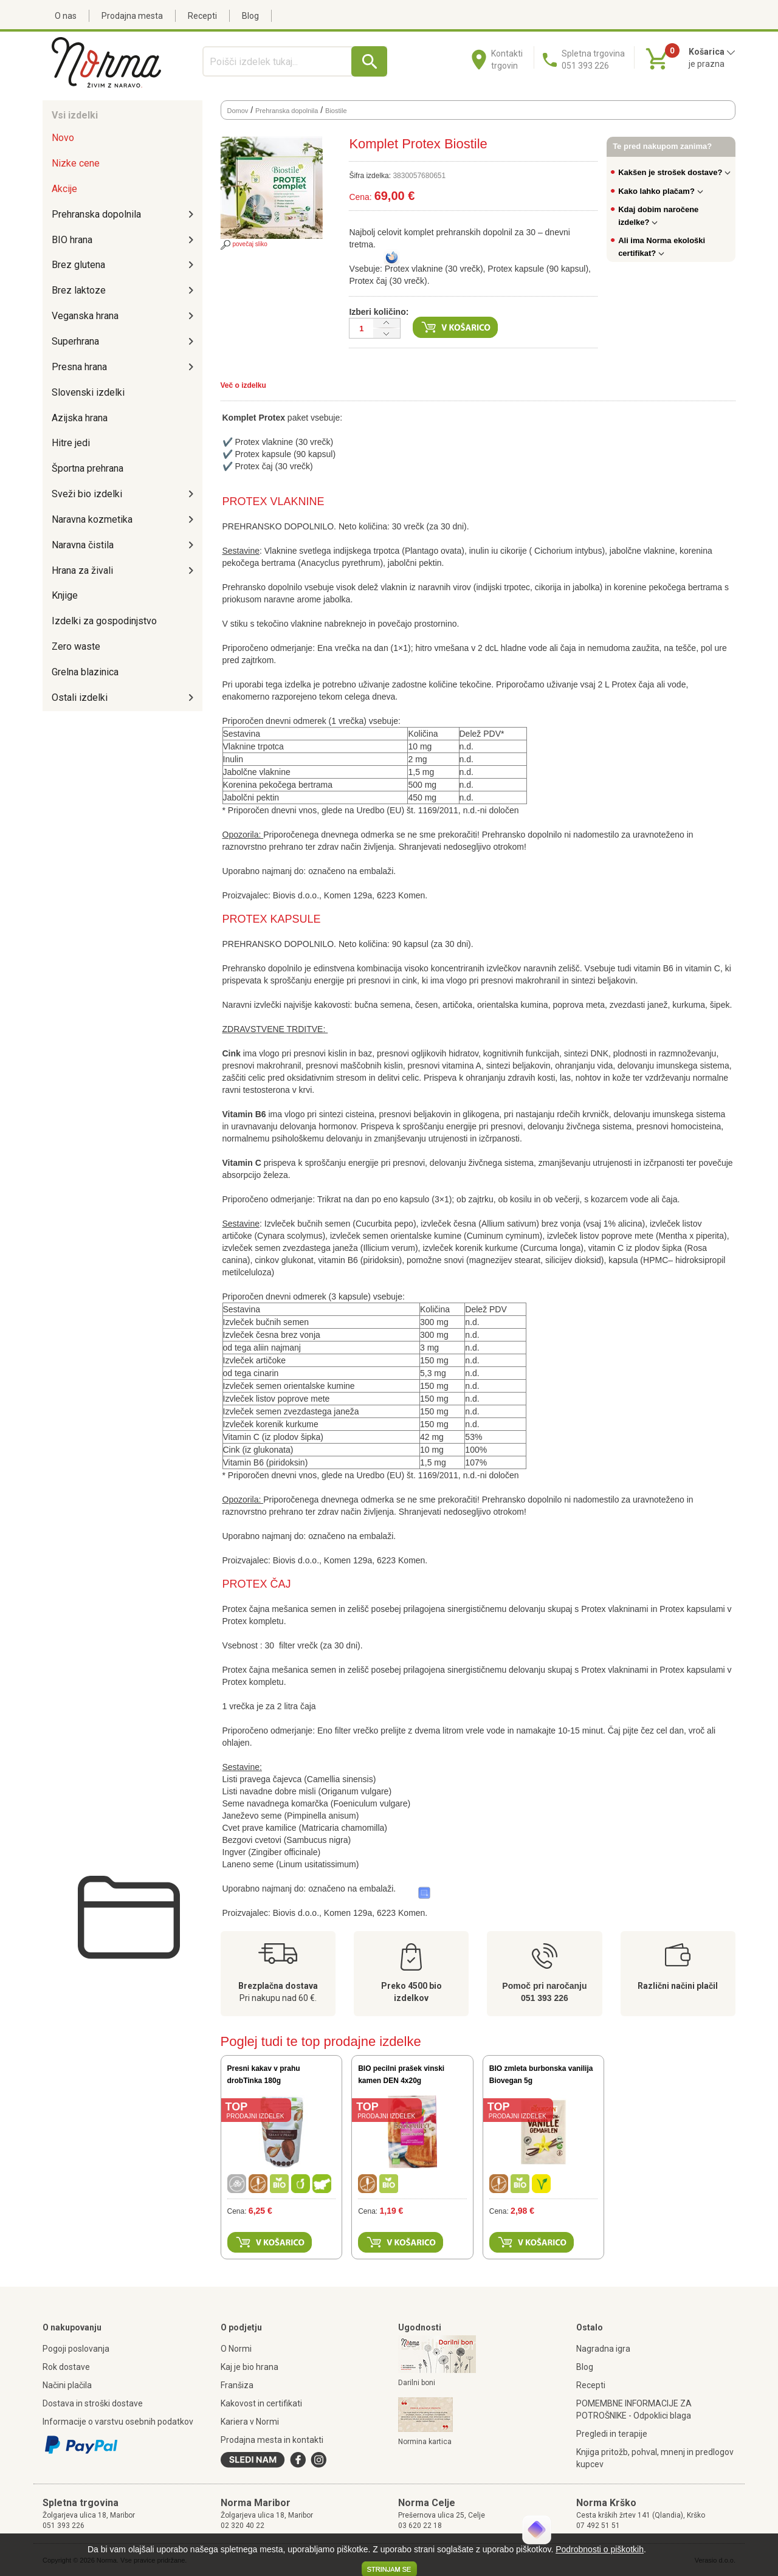 This screenshot has width=778, height=2576. I want to click on open proton pass password manager, so click(537, 2530).